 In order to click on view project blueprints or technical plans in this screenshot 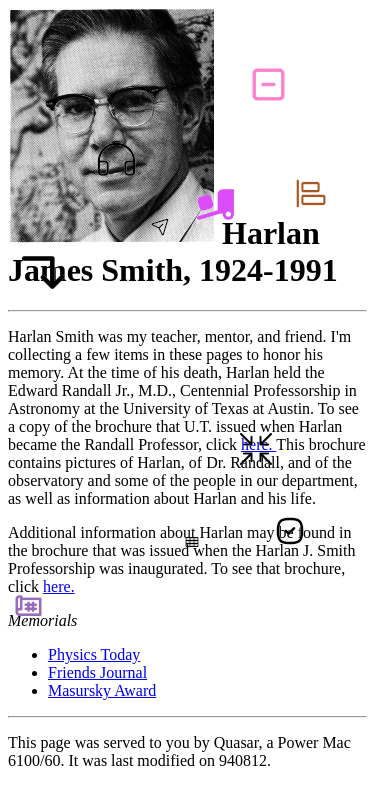, I will do `click(28, 606)`.